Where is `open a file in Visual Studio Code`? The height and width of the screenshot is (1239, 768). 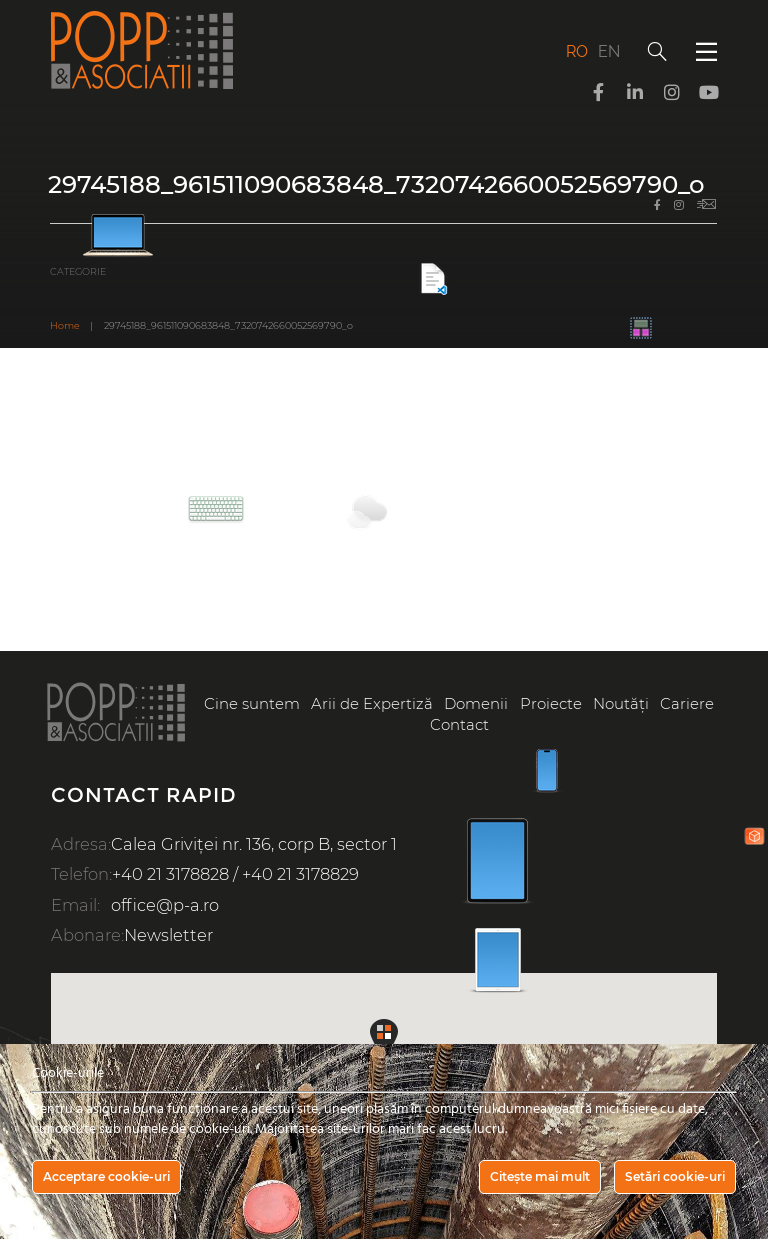 open a file in Visual Studio Code is located at coordinates (433, 279).